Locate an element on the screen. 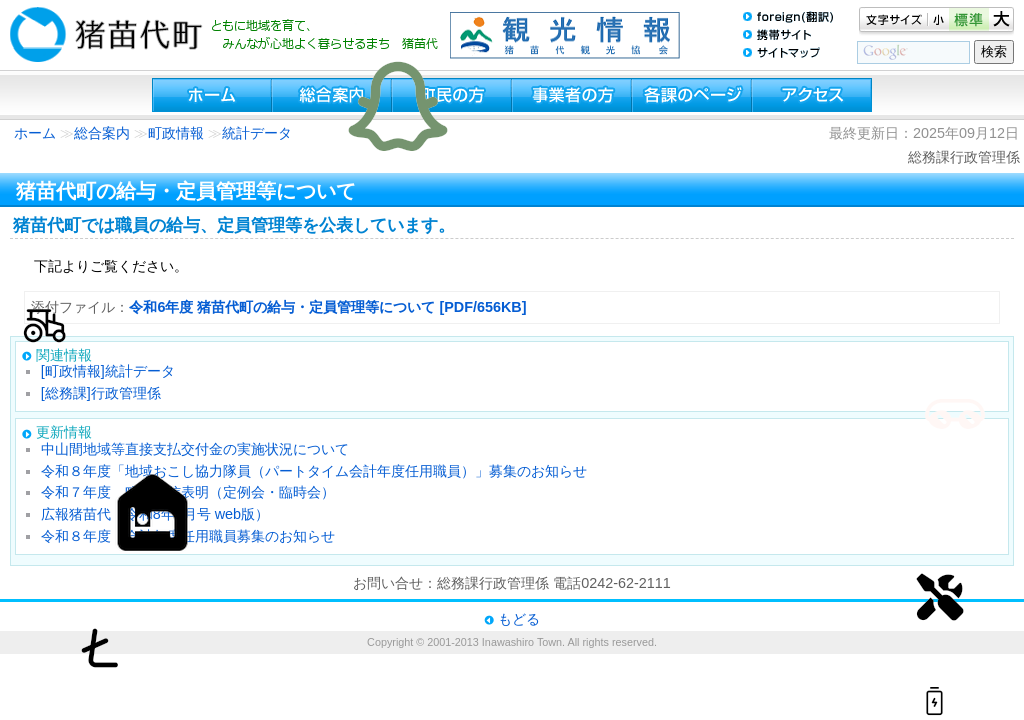 This screenshot has height=720, width=1024. open Snapchat app is located at coordinates (398, 108).